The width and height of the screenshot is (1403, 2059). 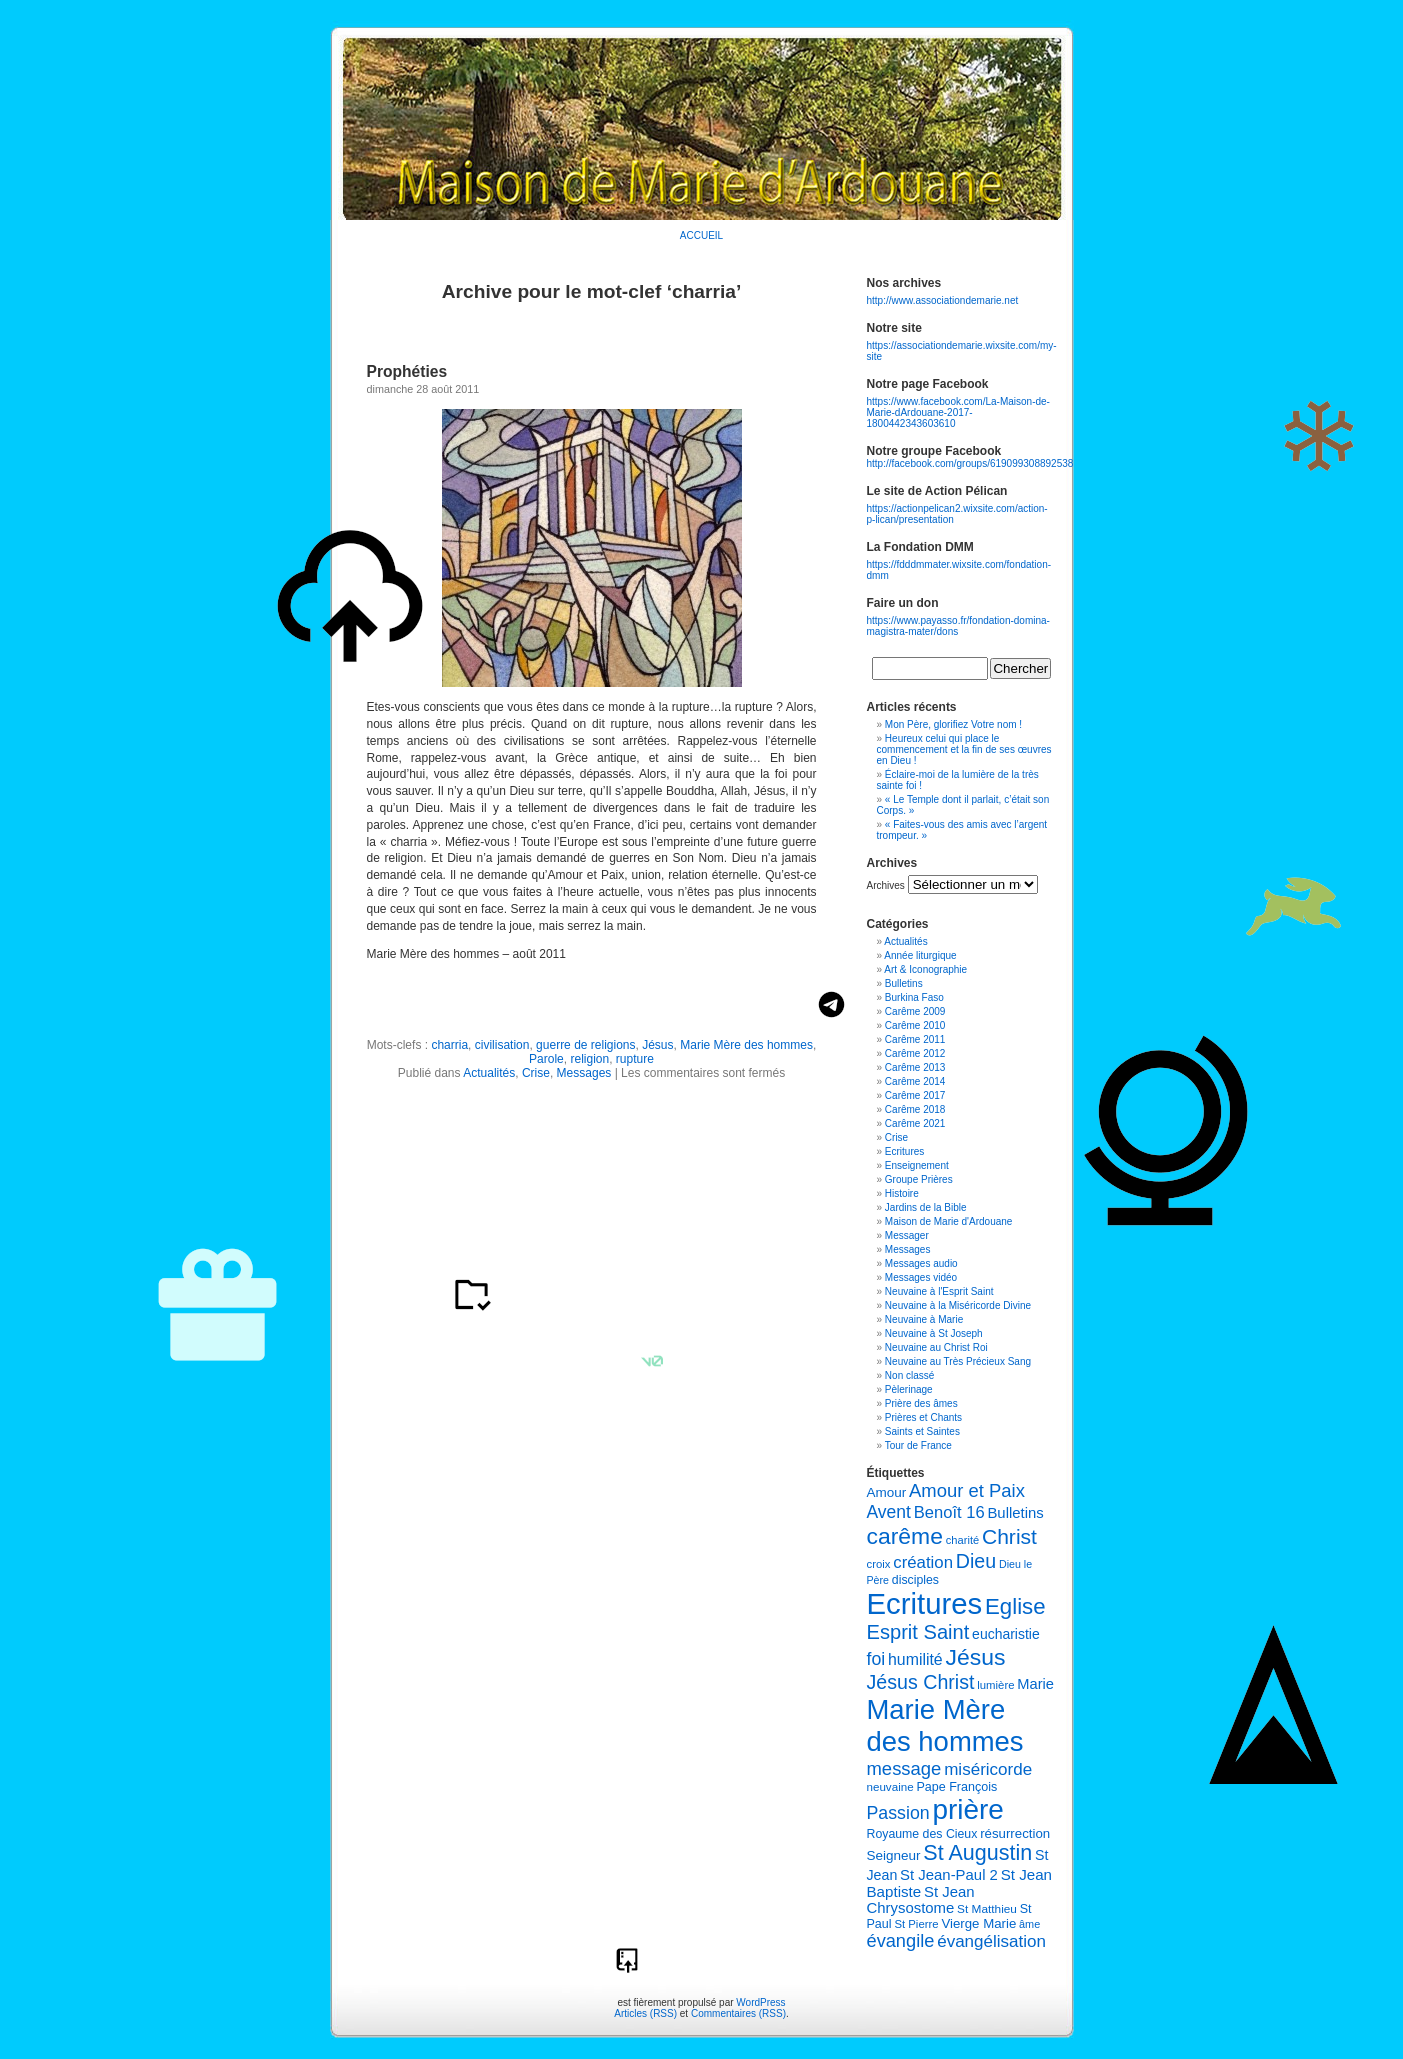 I want to click on activate cooling or air conditioning mode, so click(x=1319, y=436).